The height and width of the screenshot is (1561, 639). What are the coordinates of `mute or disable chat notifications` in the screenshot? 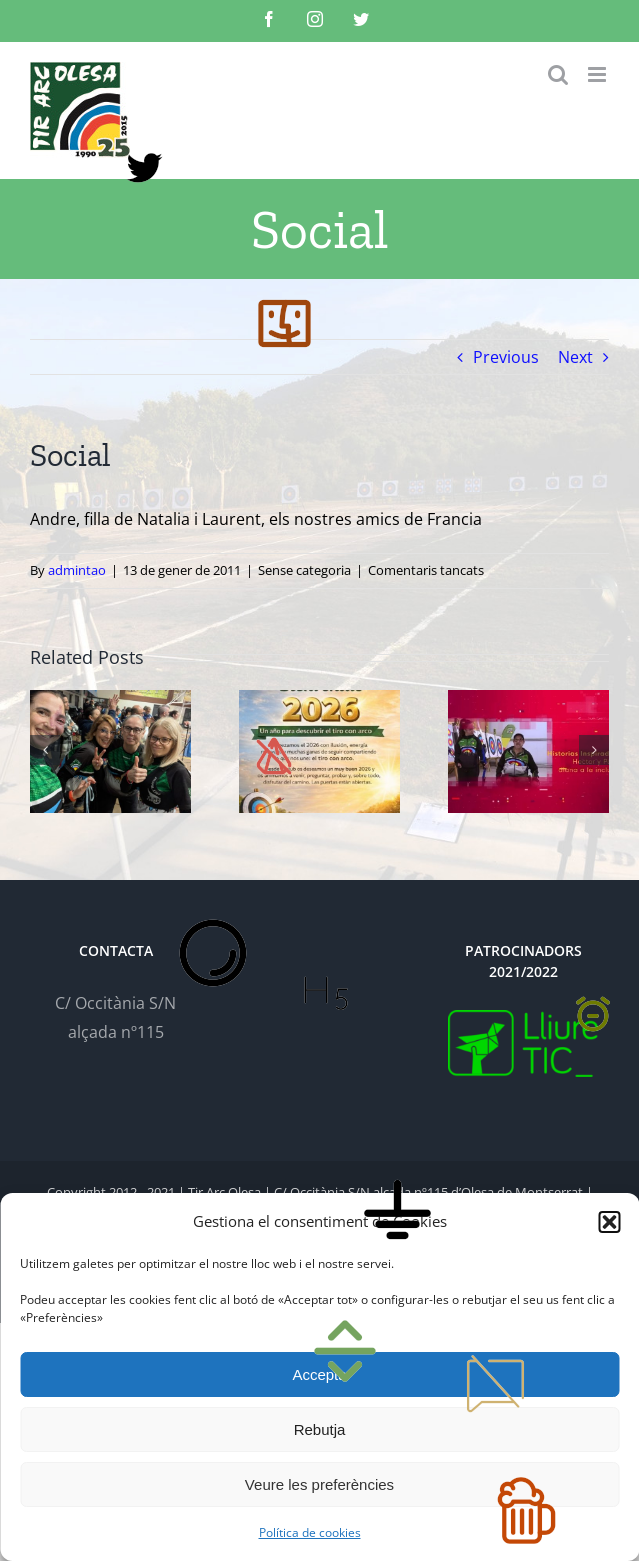 It's located at (495, 1381).